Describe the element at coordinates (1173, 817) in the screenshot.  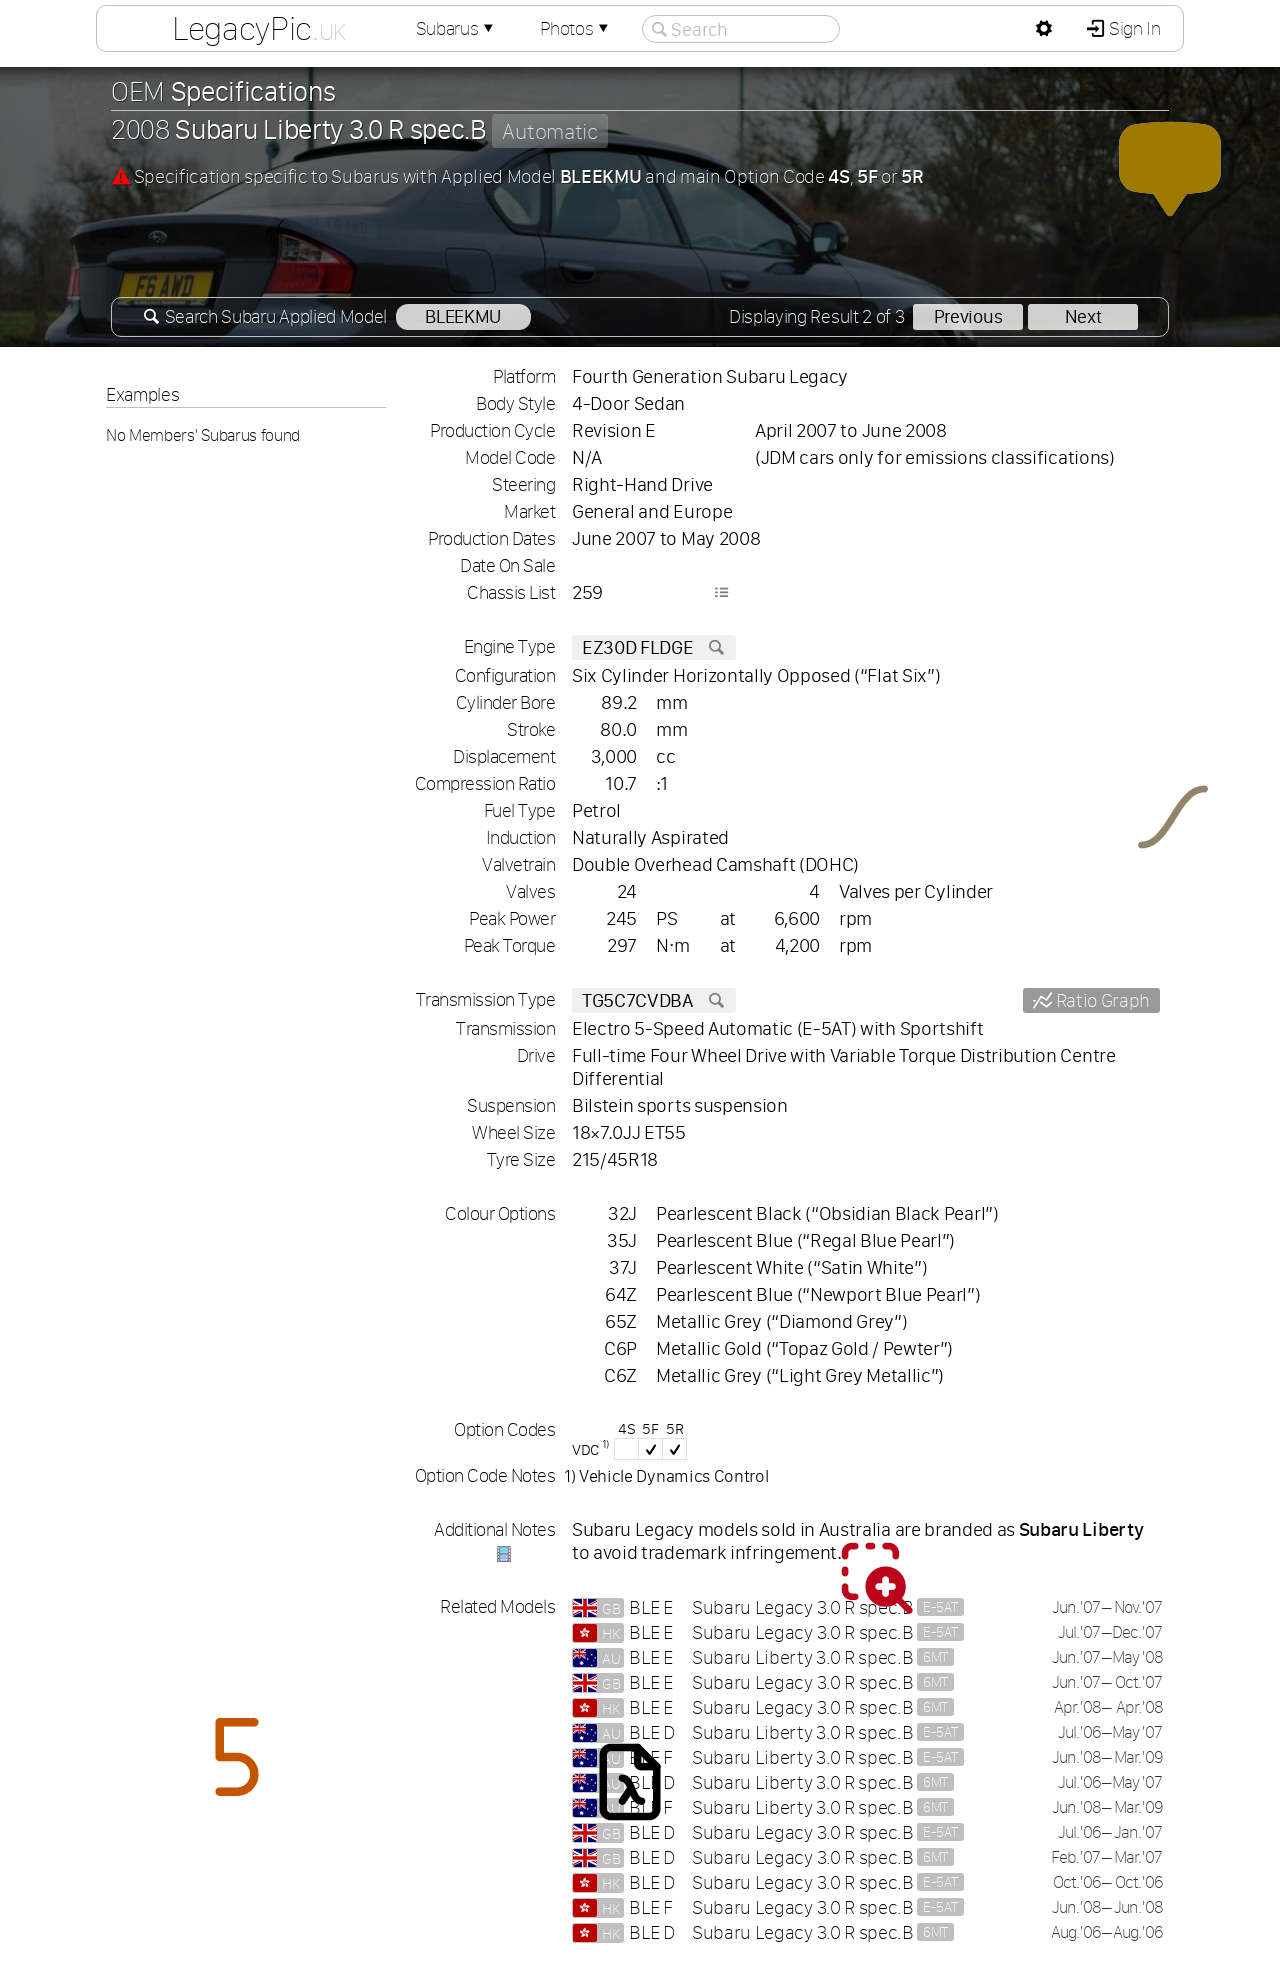
I see `apply ease-in-out animation timing` at that location.